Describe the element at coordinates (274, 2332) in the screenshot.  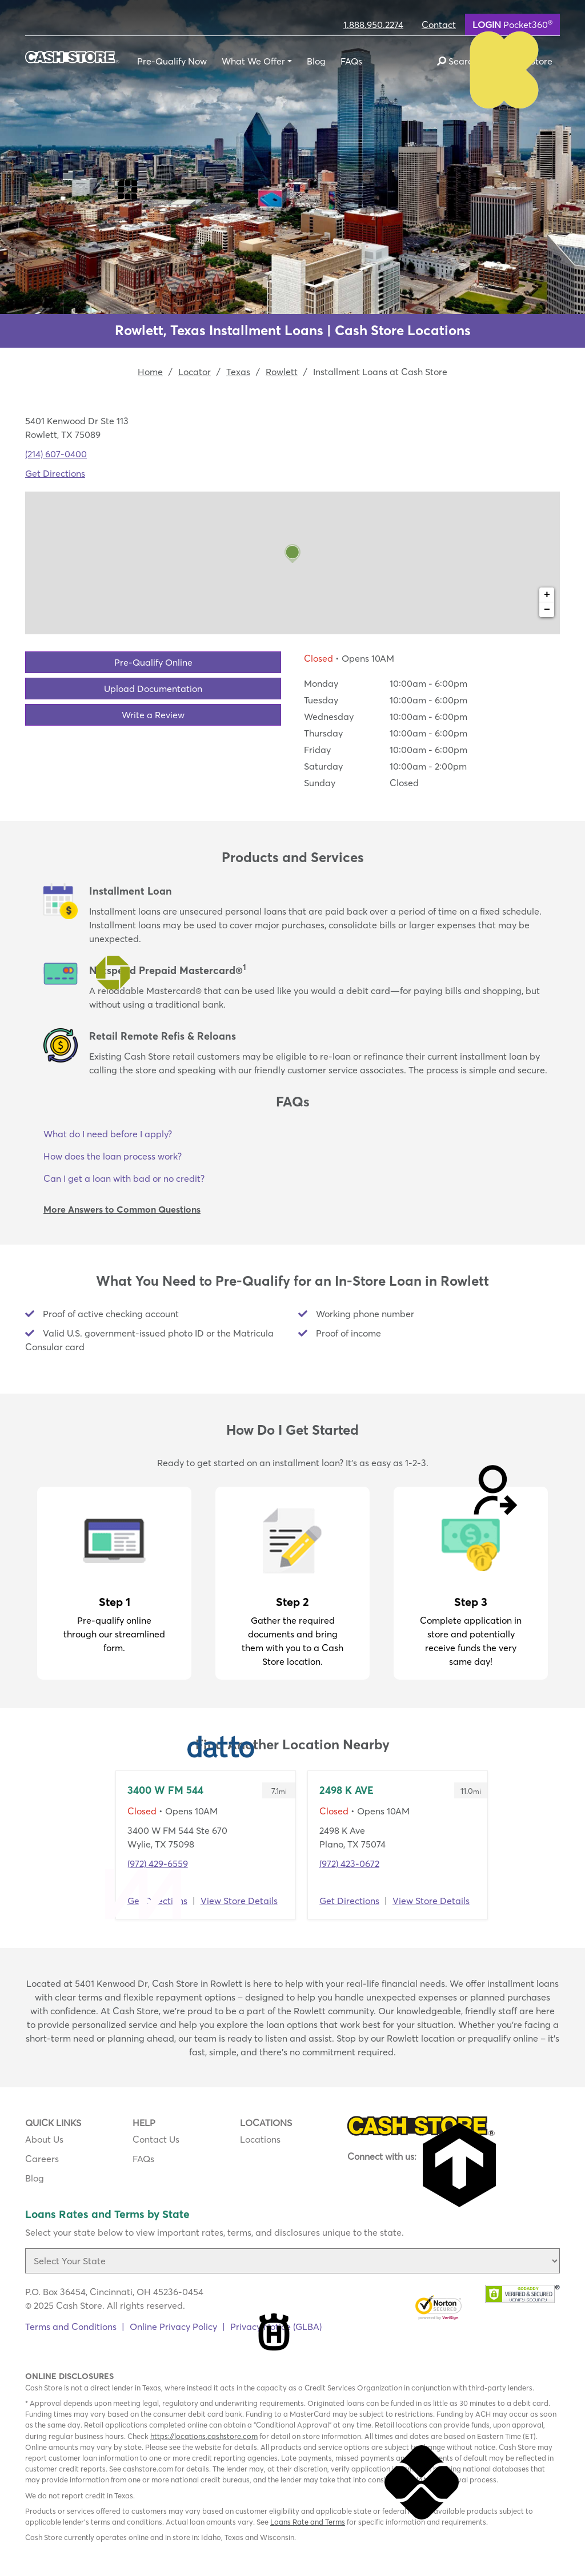
I see `husqvarna brand logo` at that location.